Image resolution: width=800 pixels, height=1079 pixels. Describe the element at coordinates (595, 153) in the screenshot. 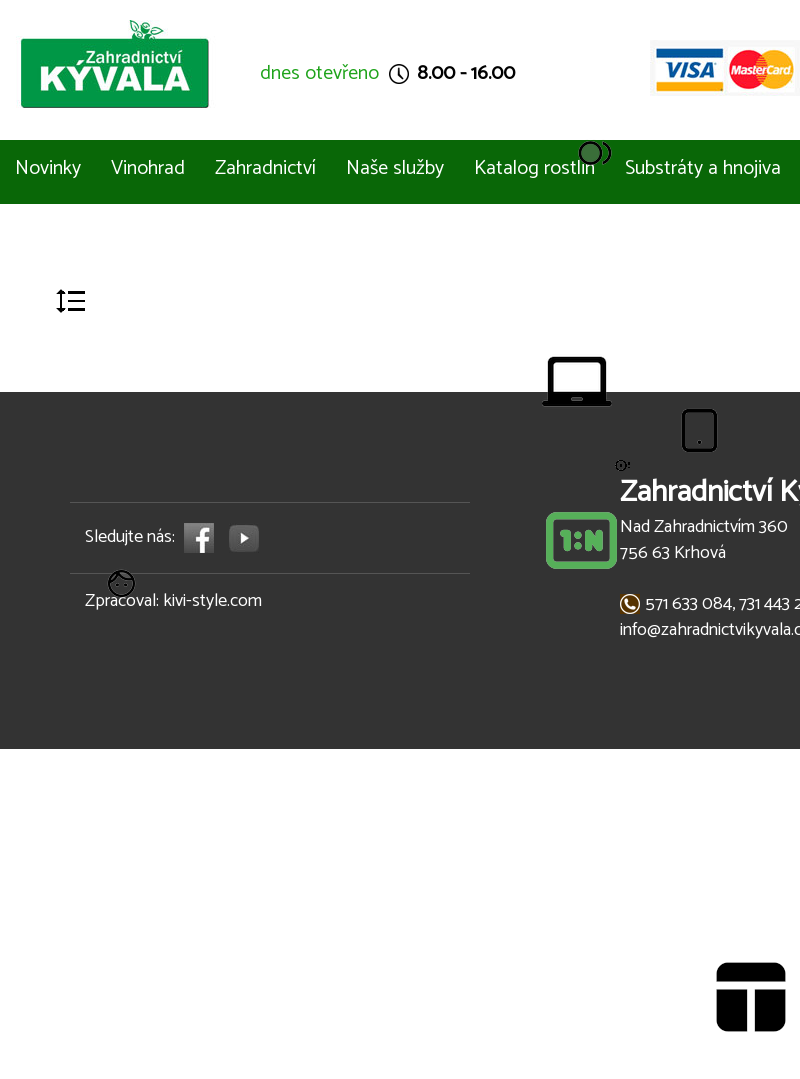

I see `indicates active recording or live broadcast` at that location.